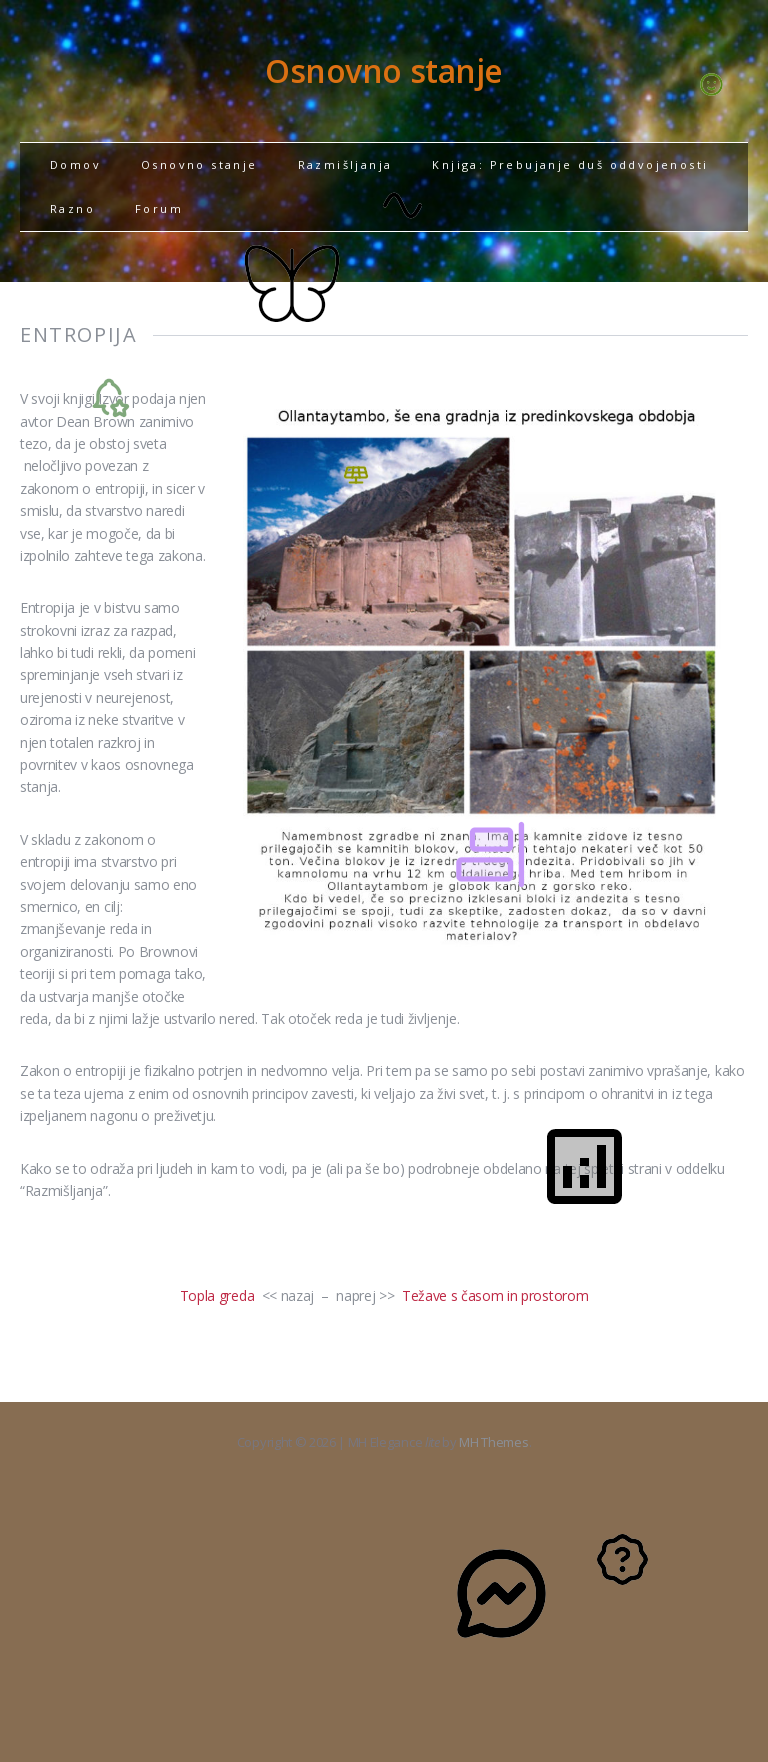 The image size is (768, 1762). I want to click on indicates unverified status or identity, so click(622, 1559).